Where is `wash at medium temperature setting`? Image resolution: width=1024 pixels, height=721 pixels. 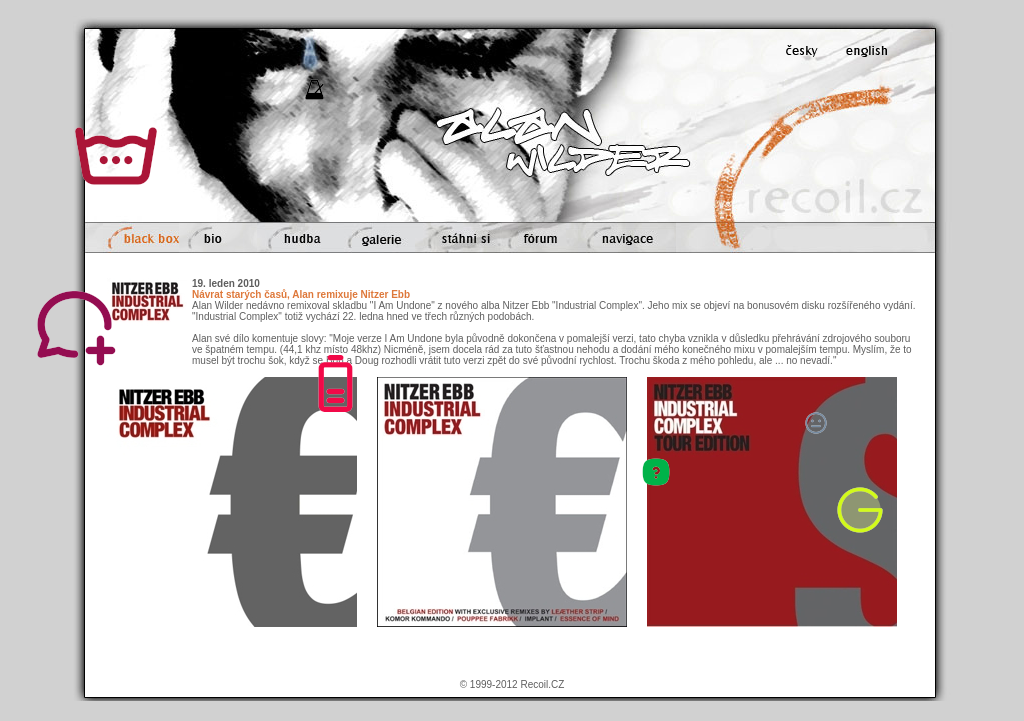
wash at medium temperature setting is located at coordinates (116, 156).